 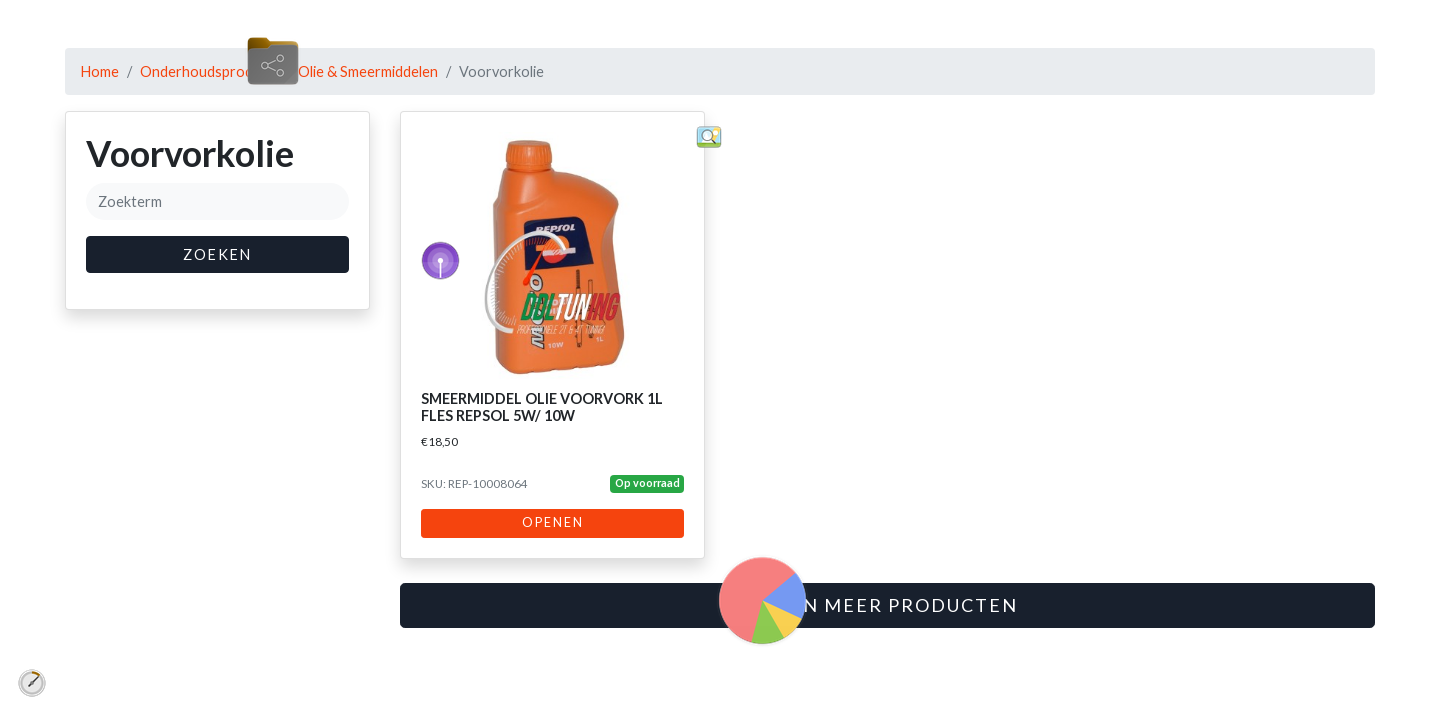 I want to click on open disk usage analyzer, so click(x=762, y=600).